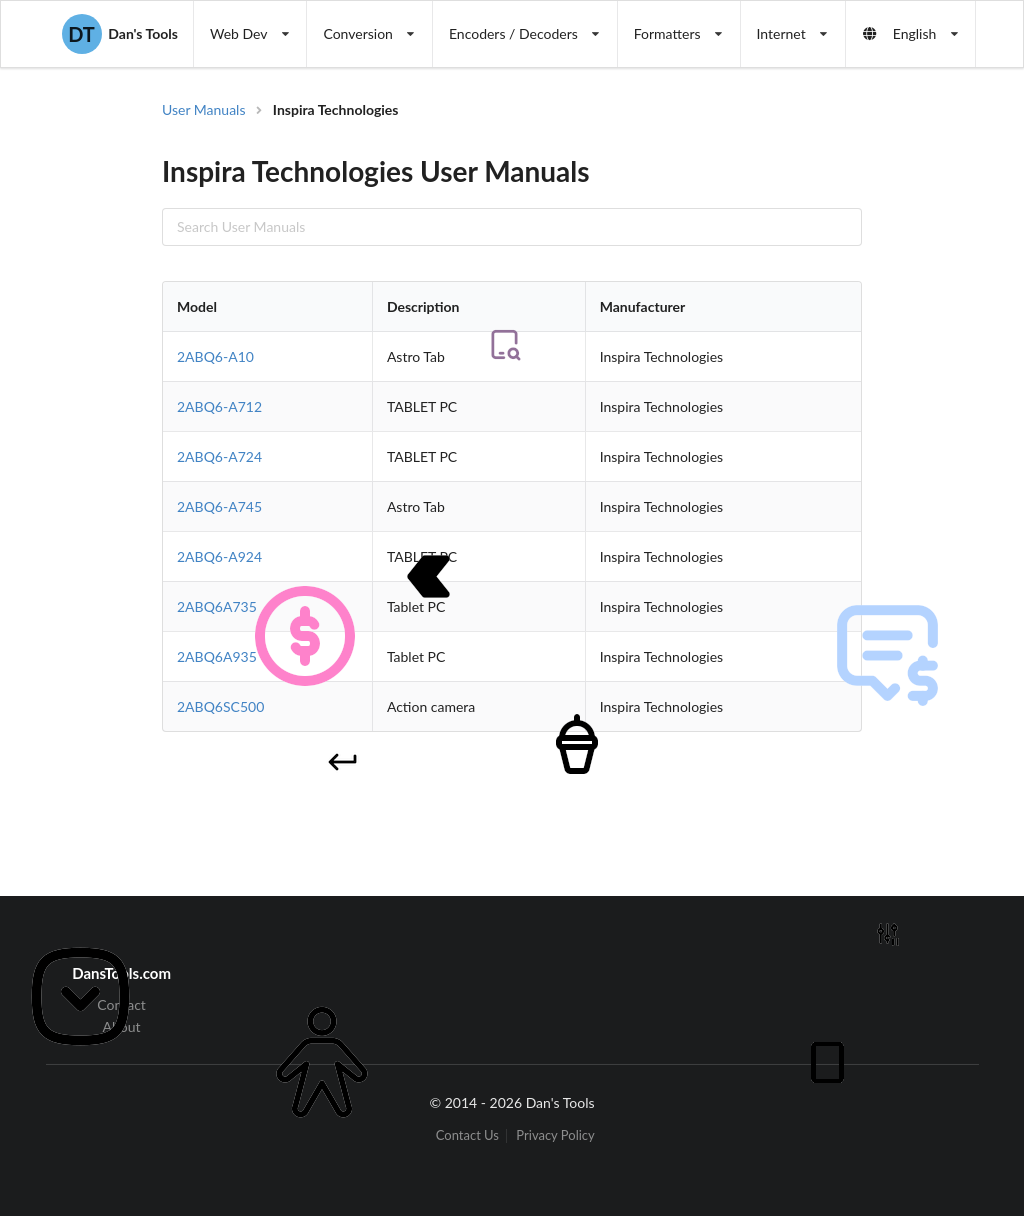  Describe the element at coordinates (887, 650) in the screenshot. I see `view payment-related messages` at that location.